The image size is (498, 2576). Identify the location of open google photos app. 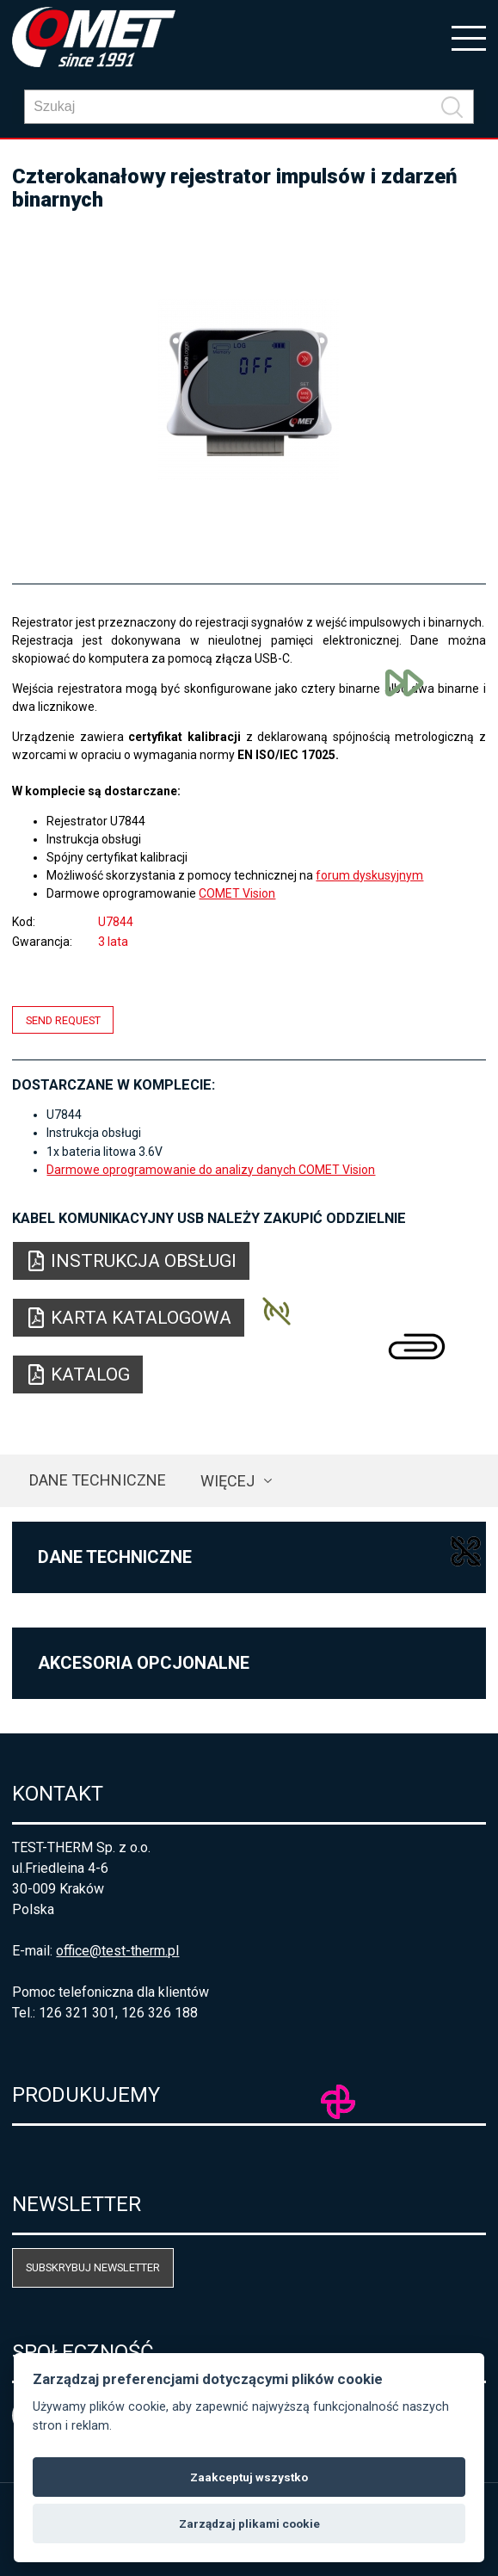
(338, 2102).